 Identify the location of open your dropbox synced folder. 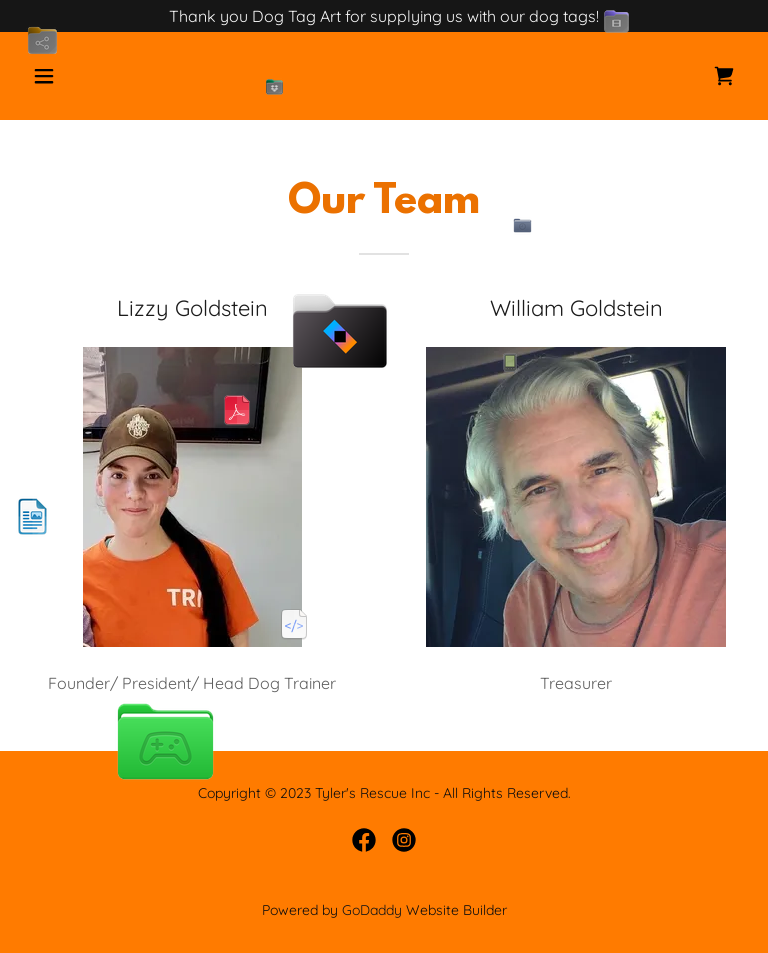
(274, 86).